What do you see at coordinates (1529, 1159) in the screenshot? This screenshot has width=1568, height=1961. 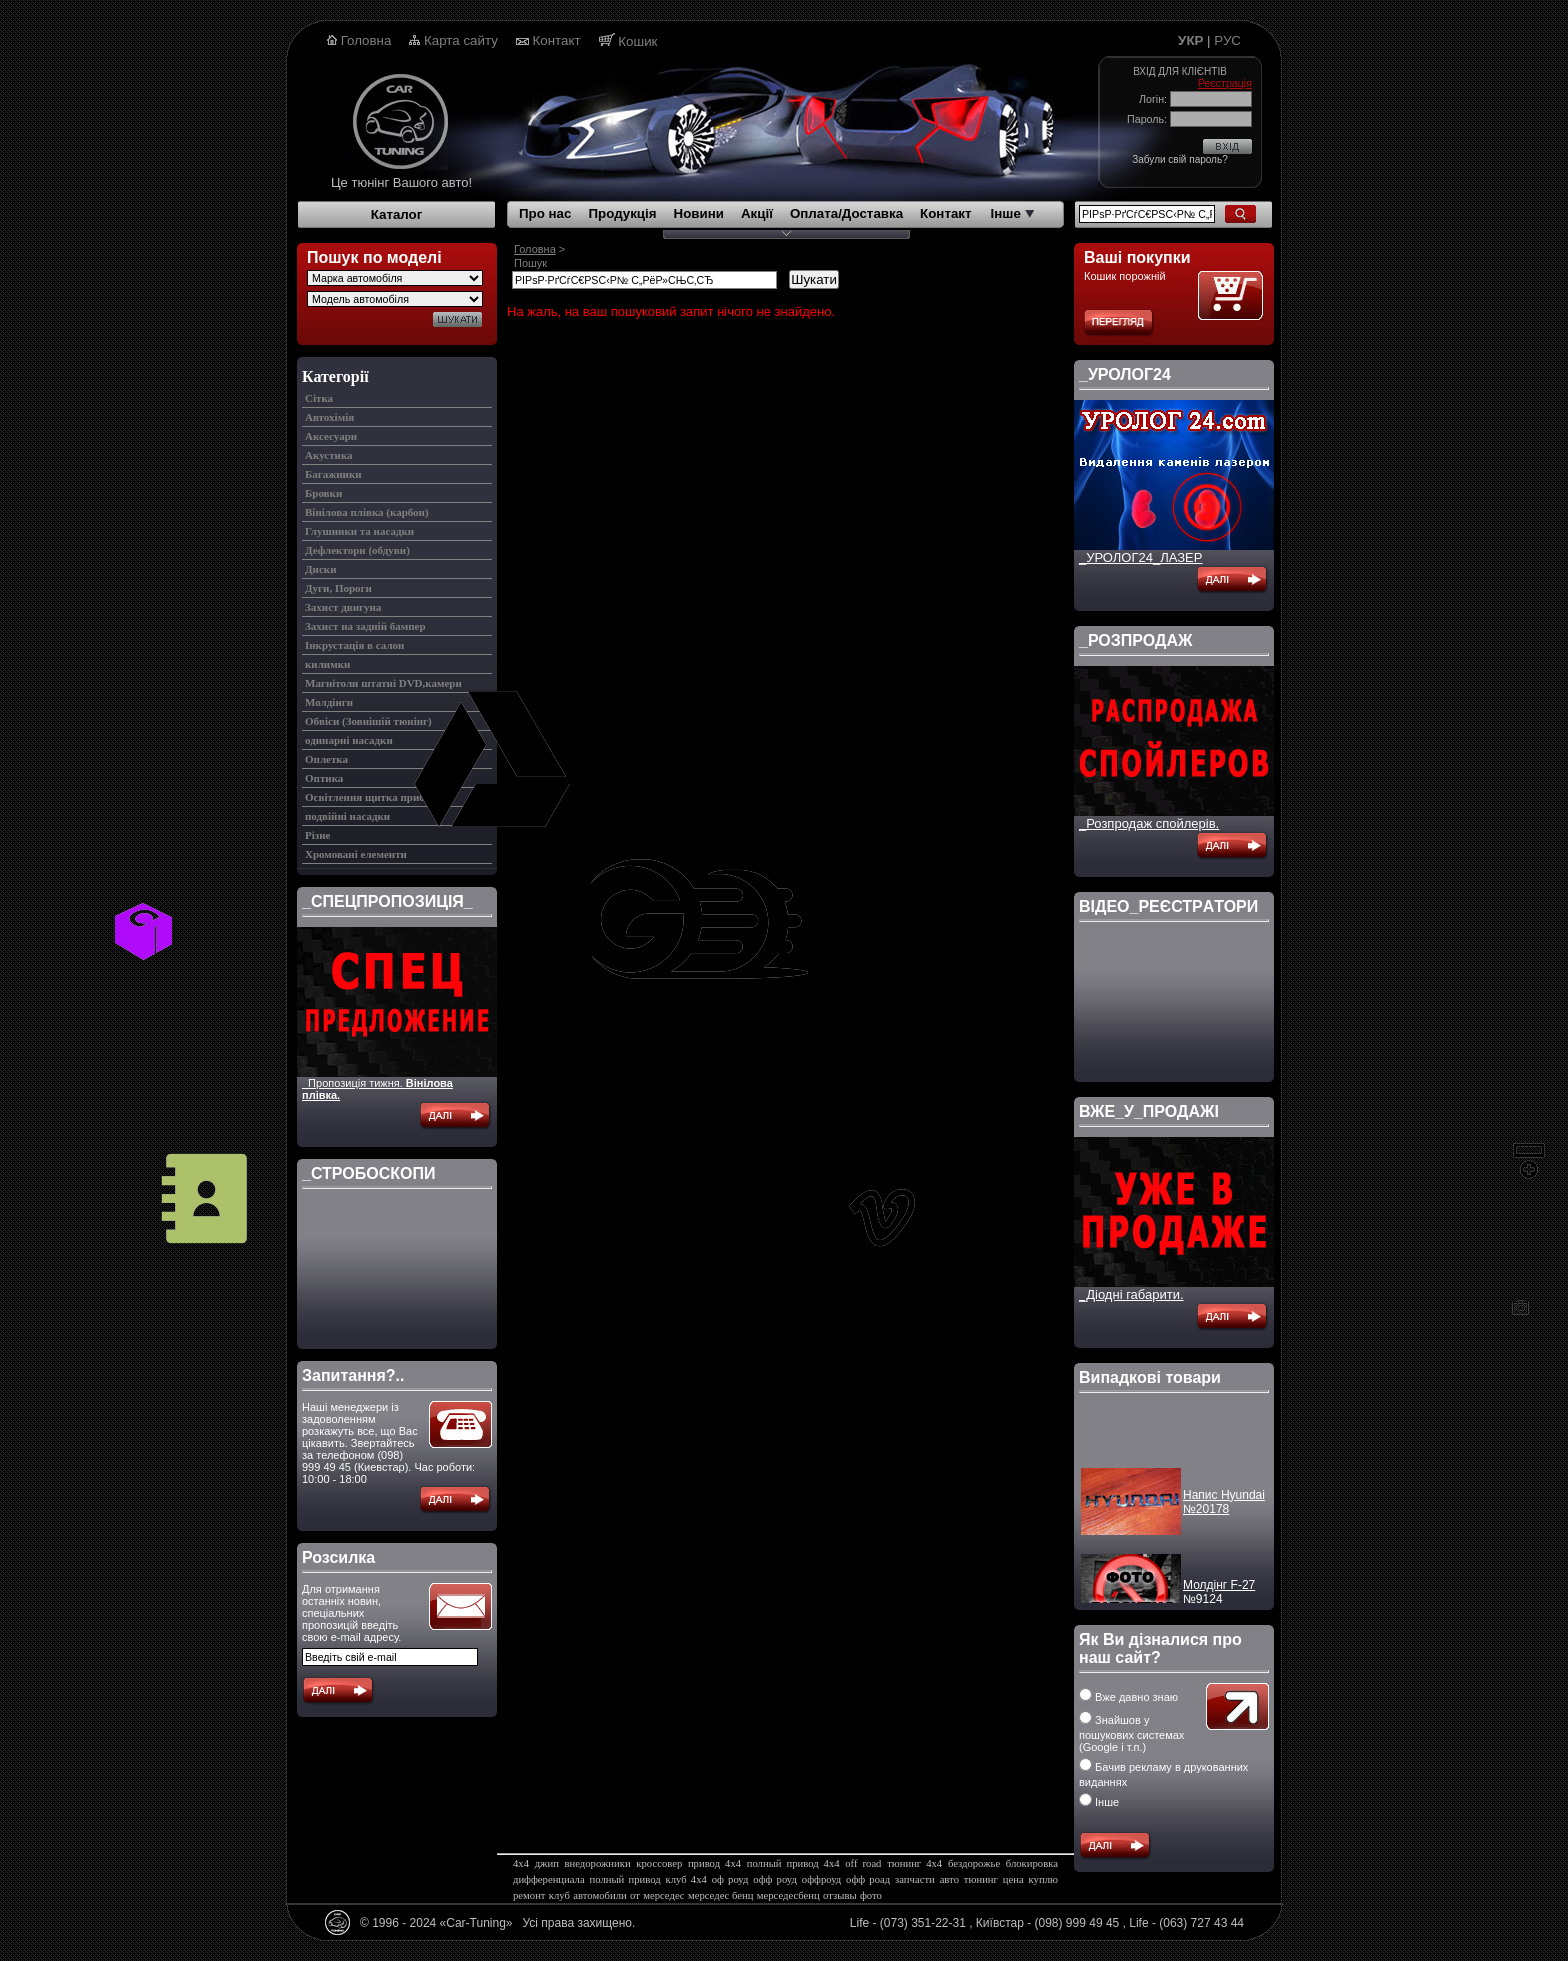 I see `insert a new row below the current selection` at bounding box center [1529, 1159].